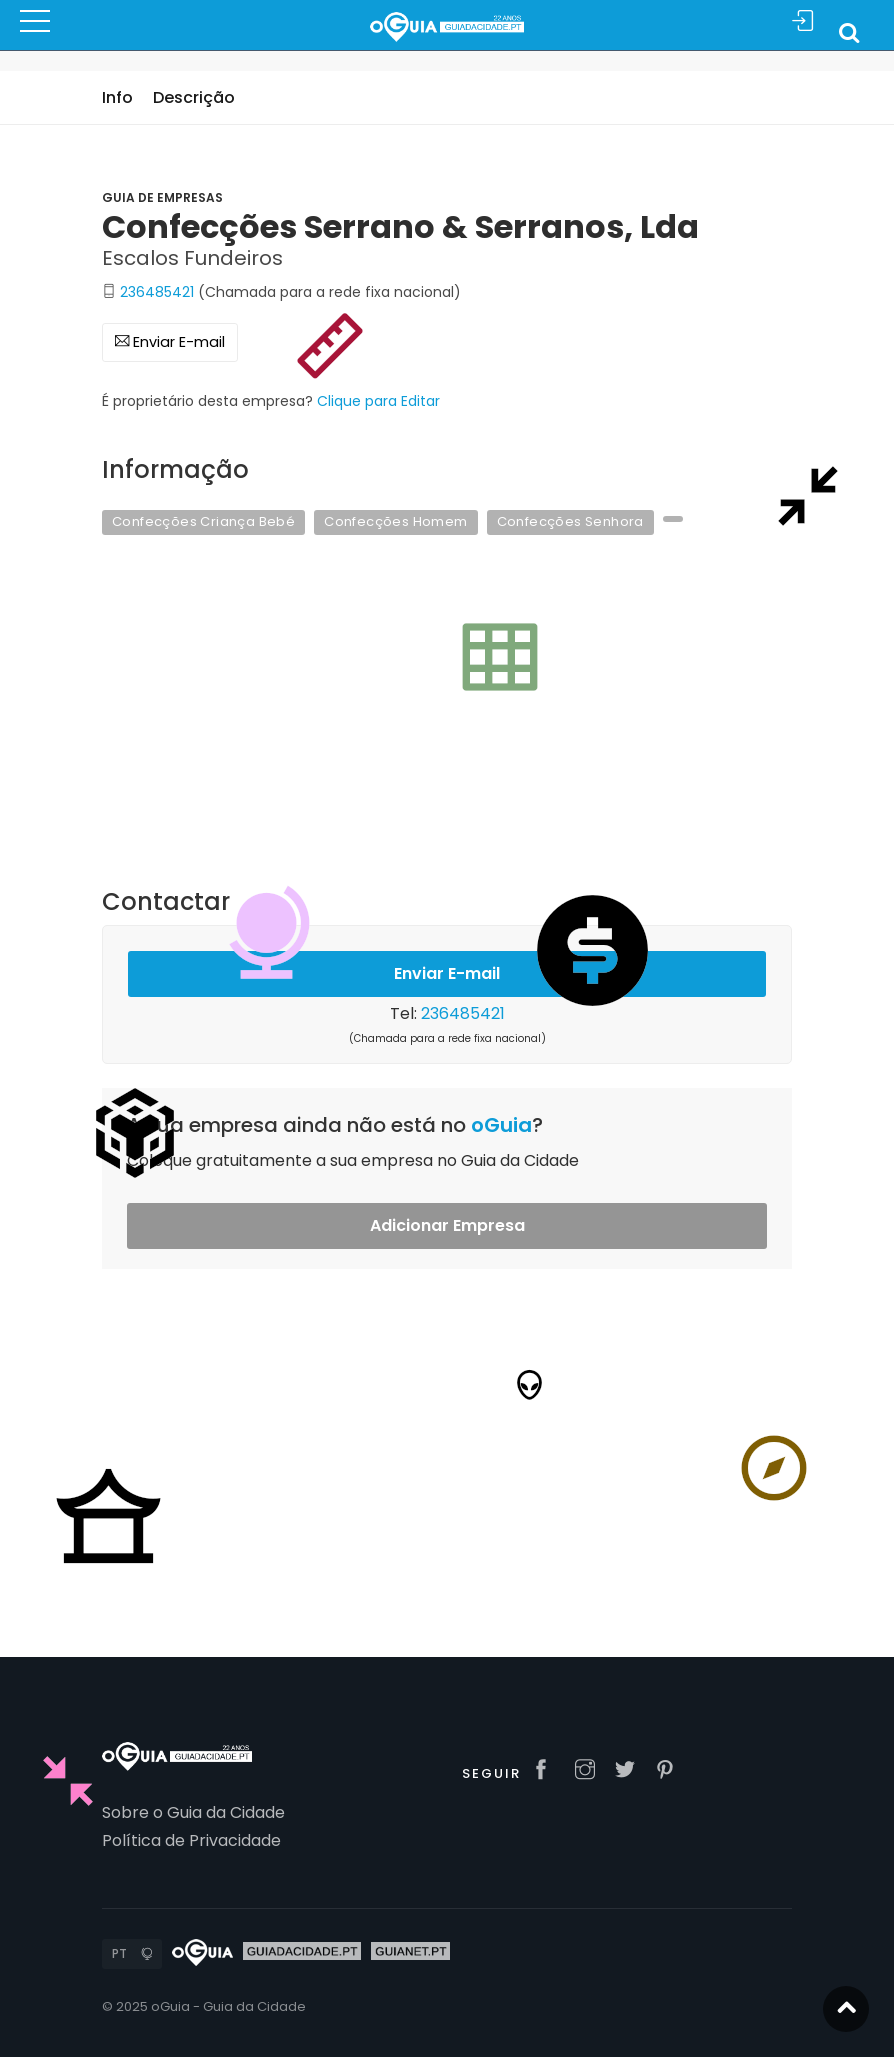  I want to click on switch to grid view layout, so click(500, 657).